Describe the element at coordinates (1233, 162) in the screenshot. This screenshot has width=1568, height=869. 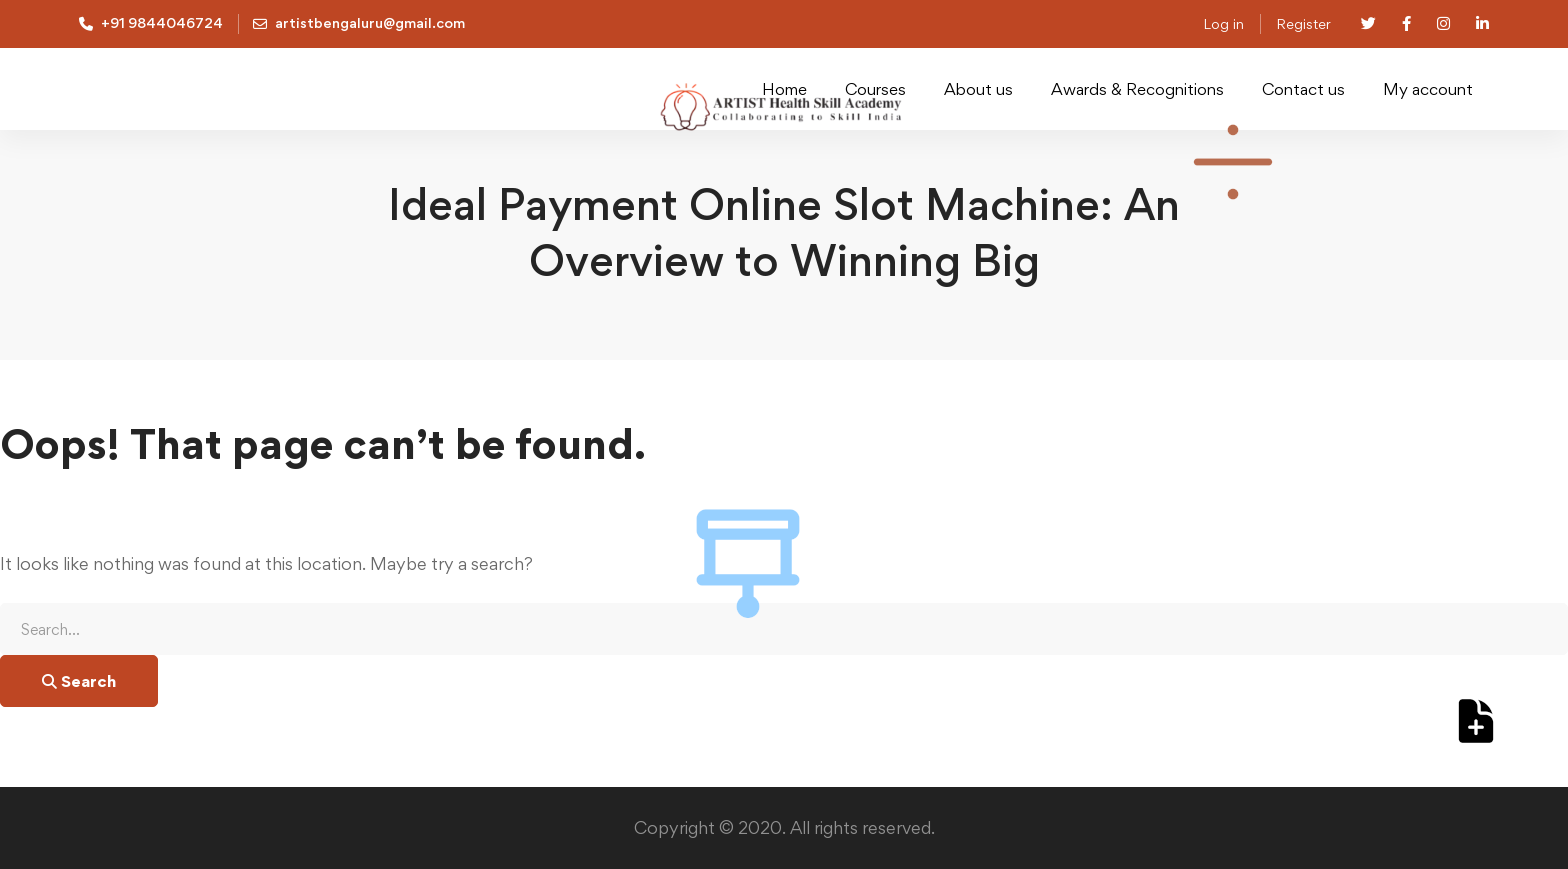
I see `perform a division calculation` at that location.